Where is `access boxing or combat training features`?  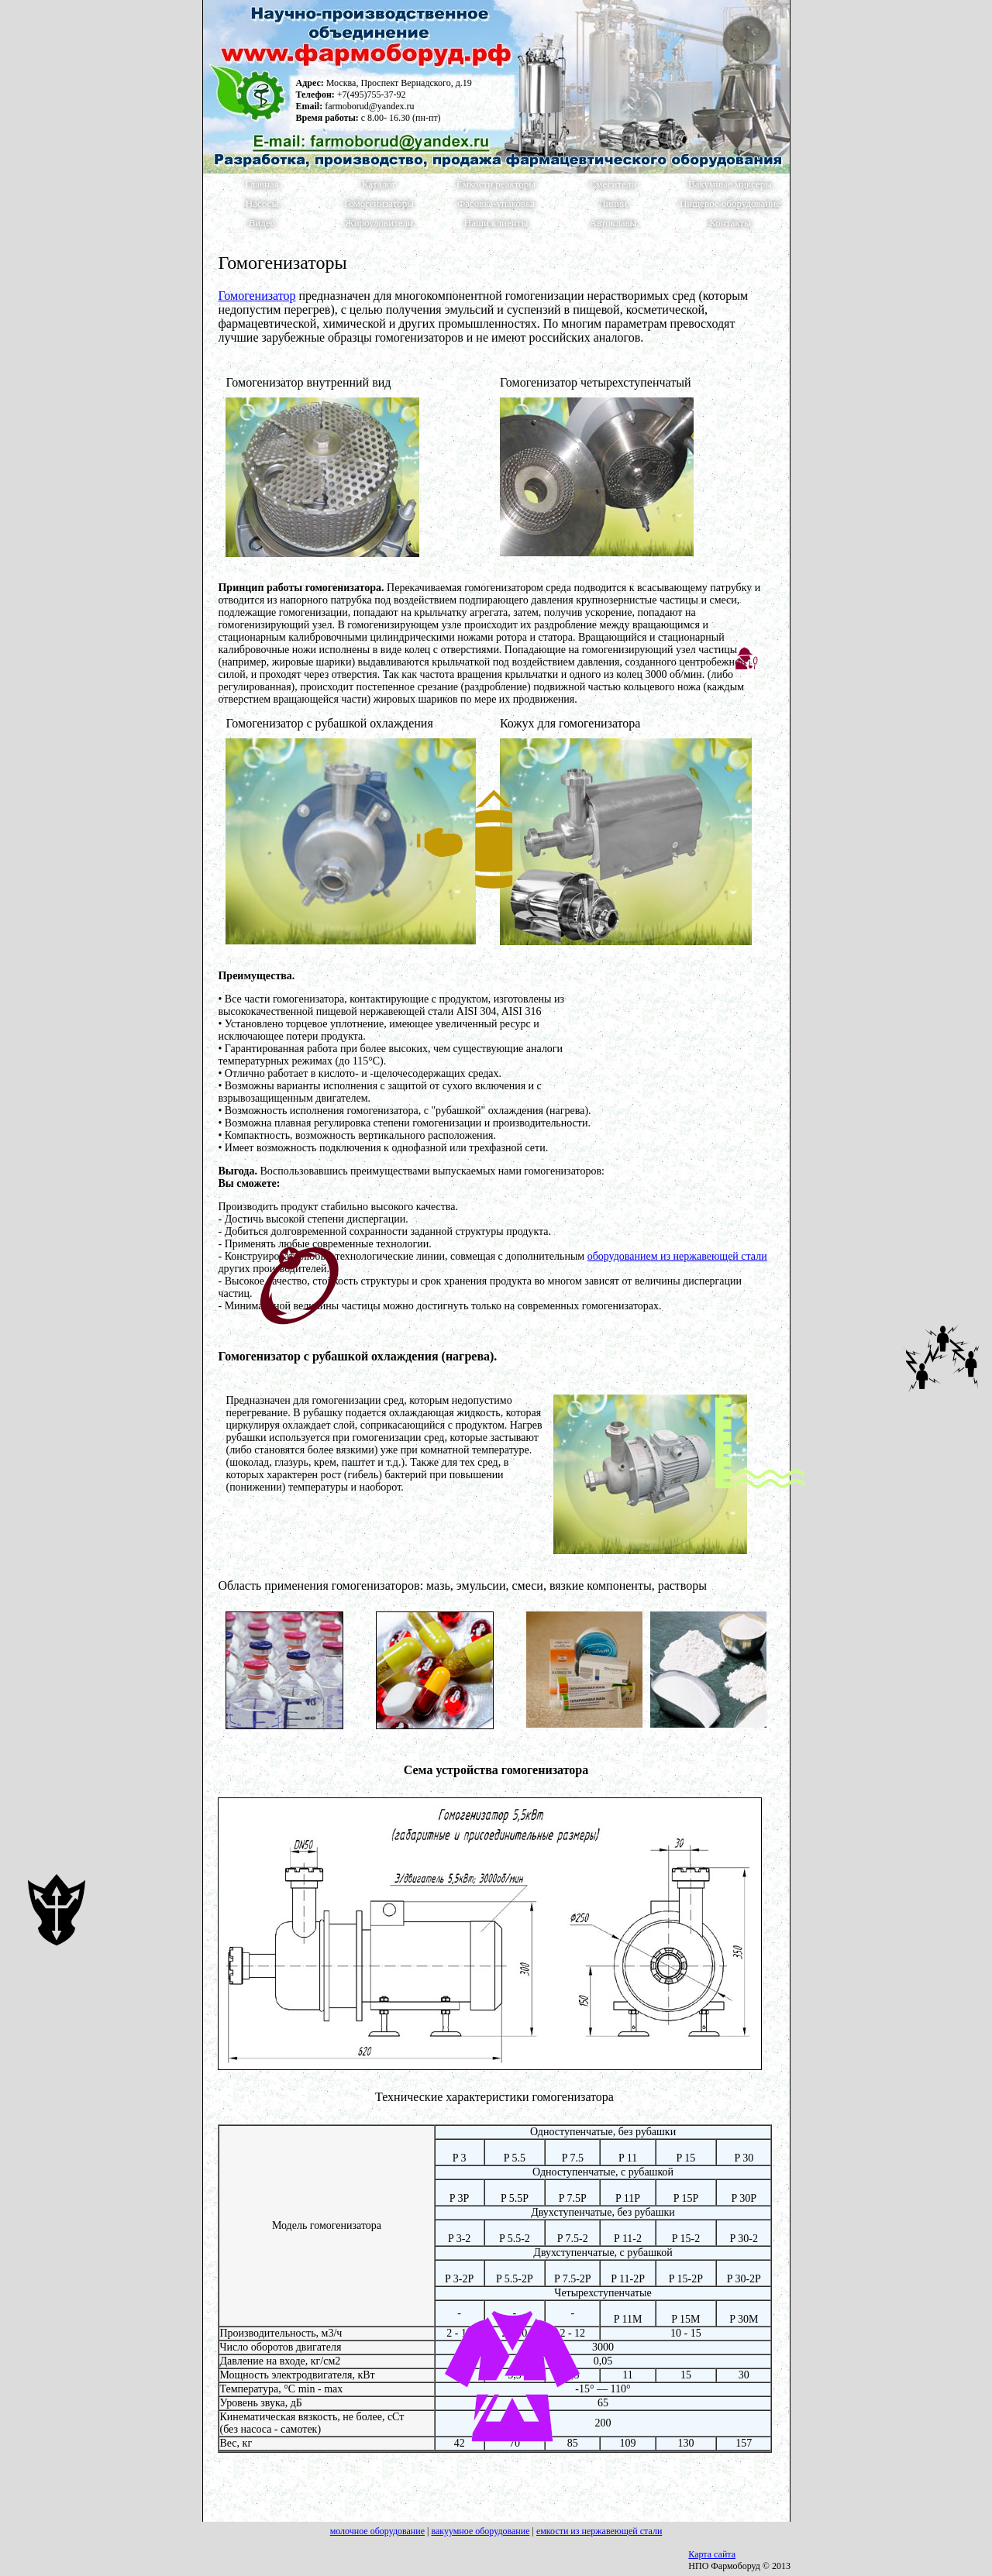
access boxing or combat training features is located at coordinates (467, 841).